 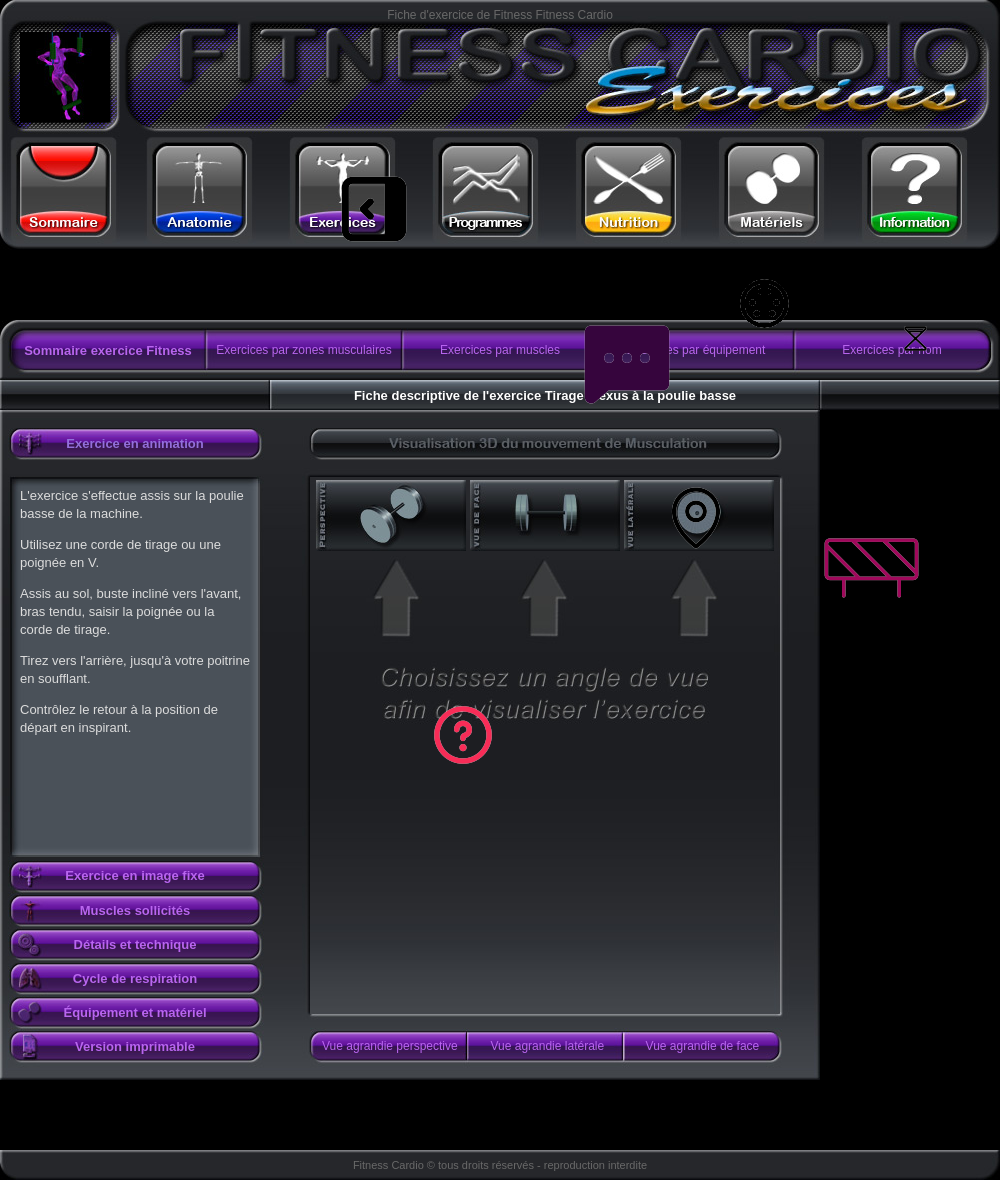 I want to click on configure s-video input settings, so click(x=764, y=303).